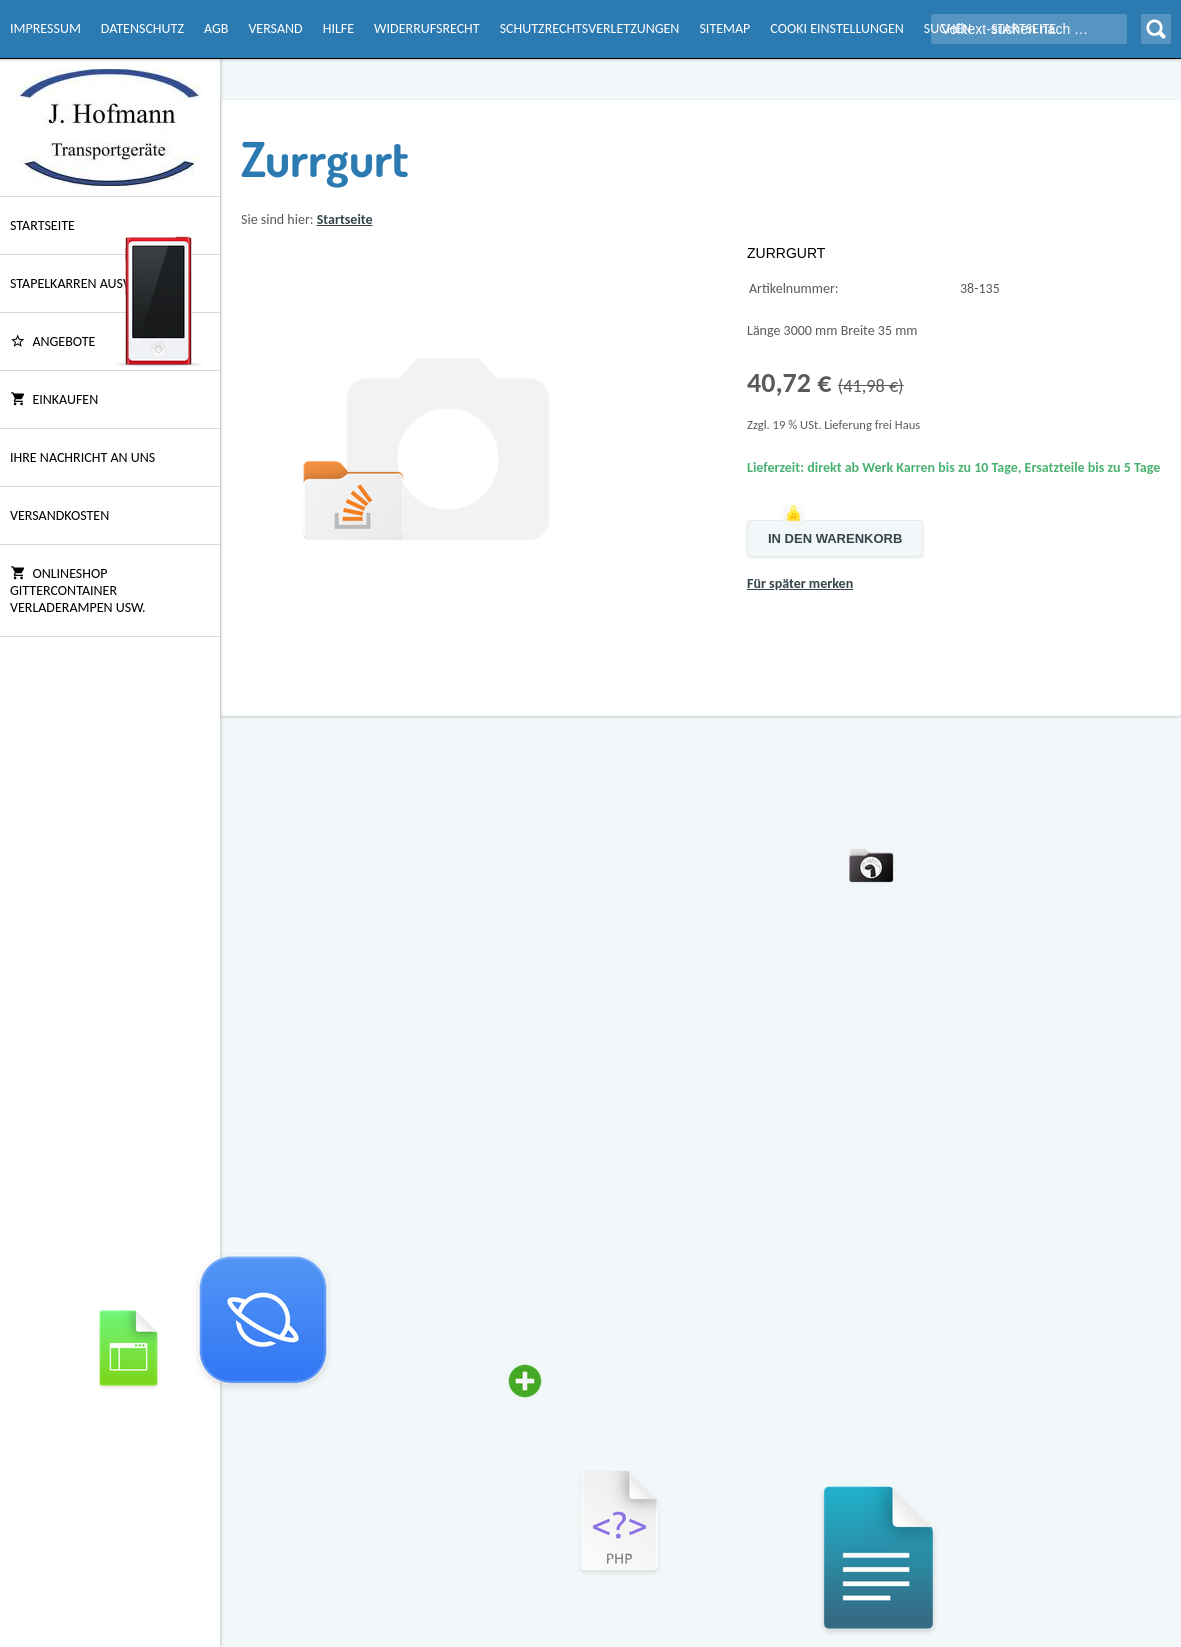 The width and height of the screenshot is (1181, 1647). Describe the element at coordinates (619, 1522) in the screenshot. I see `a PHP source code file` at that location.